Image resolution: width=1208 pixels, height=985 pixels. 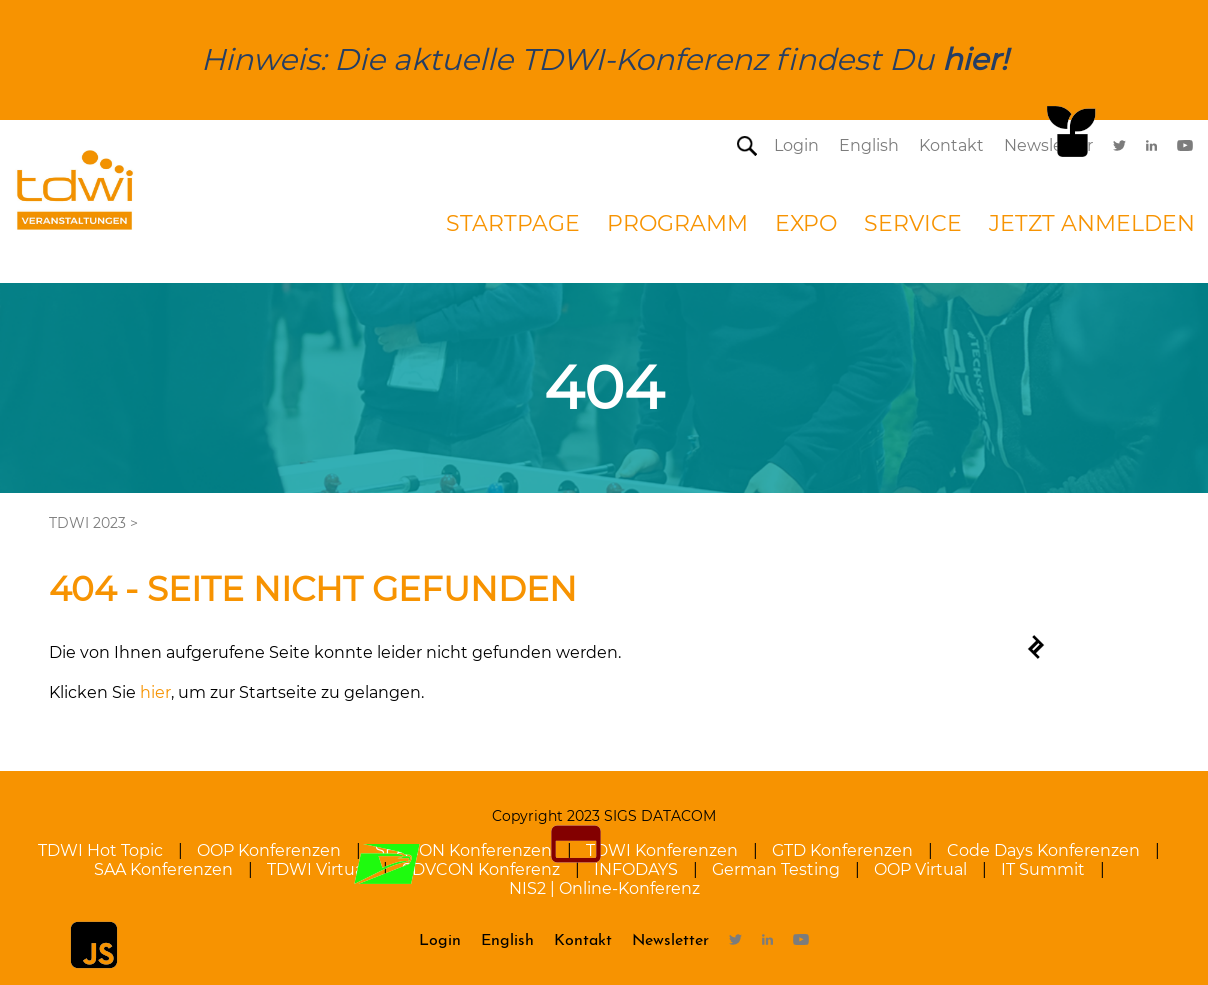 What do you see at coordinates (387, 864) in the screenshot?
I see `united states postal service logo` at bounding box center [387, 864].